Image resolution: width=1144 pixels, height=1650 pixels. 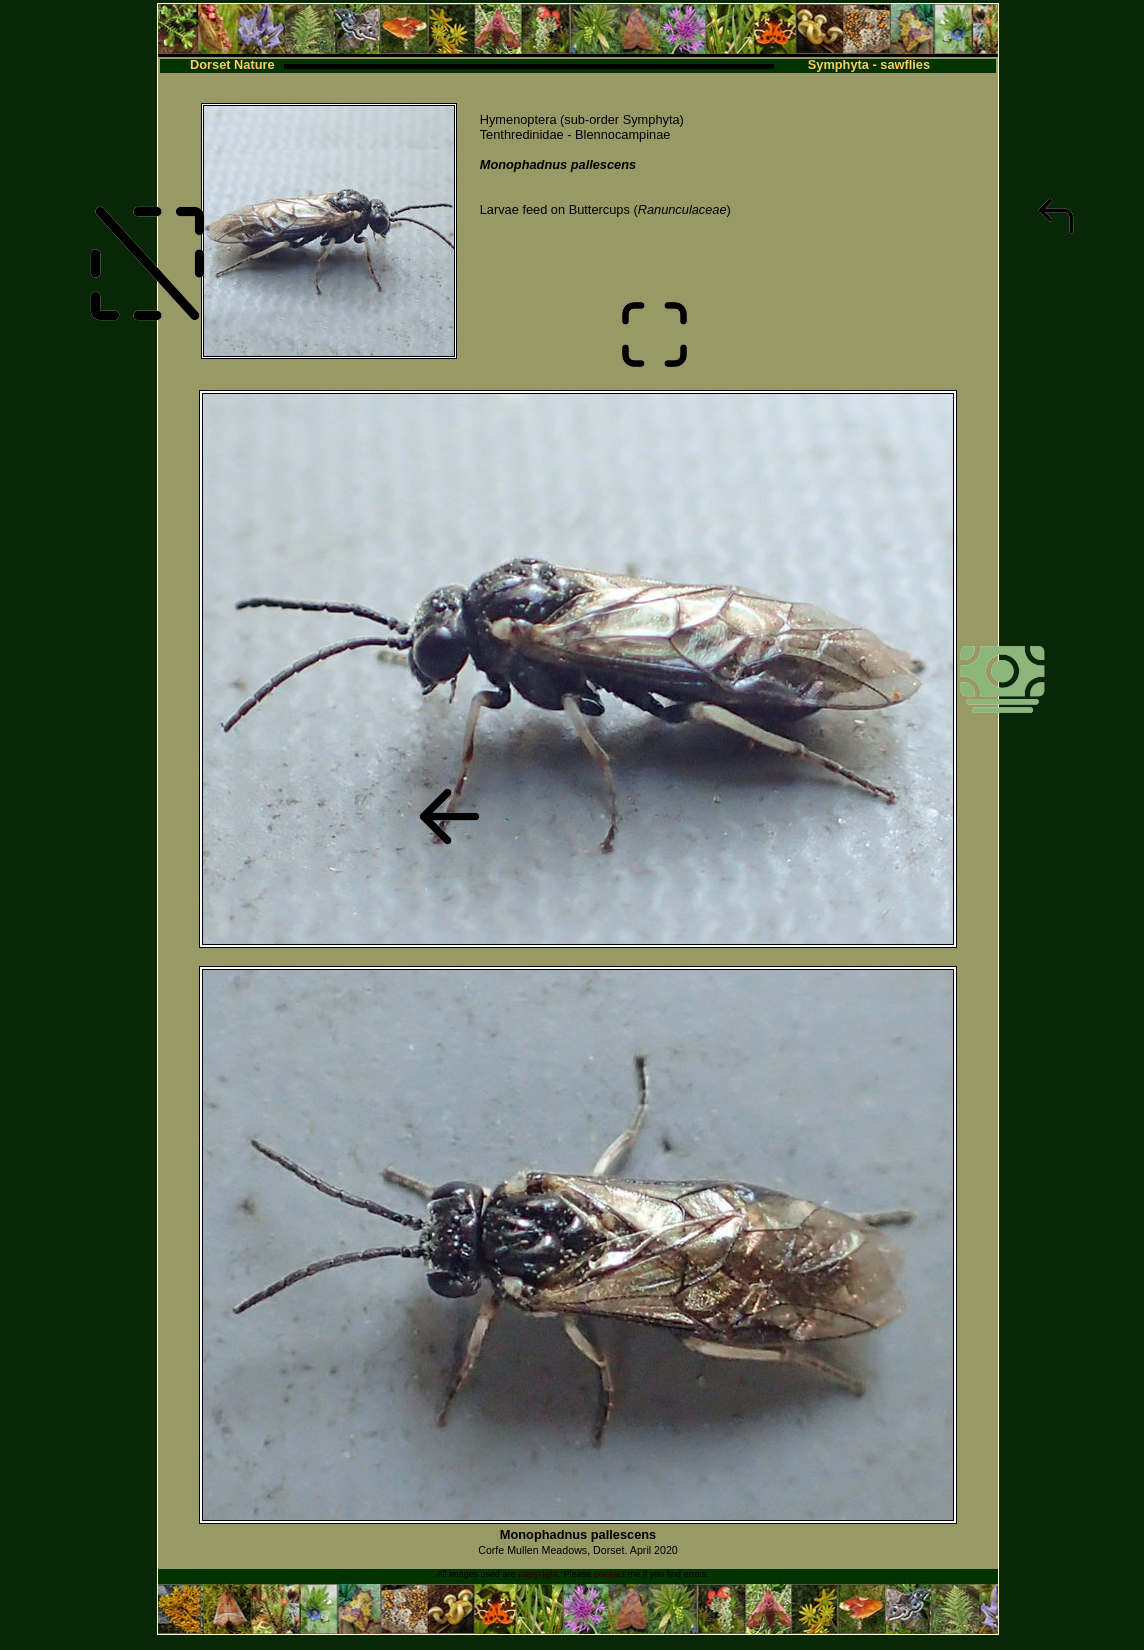 I want to click on disable selection mode, so click(x=147, y=263).